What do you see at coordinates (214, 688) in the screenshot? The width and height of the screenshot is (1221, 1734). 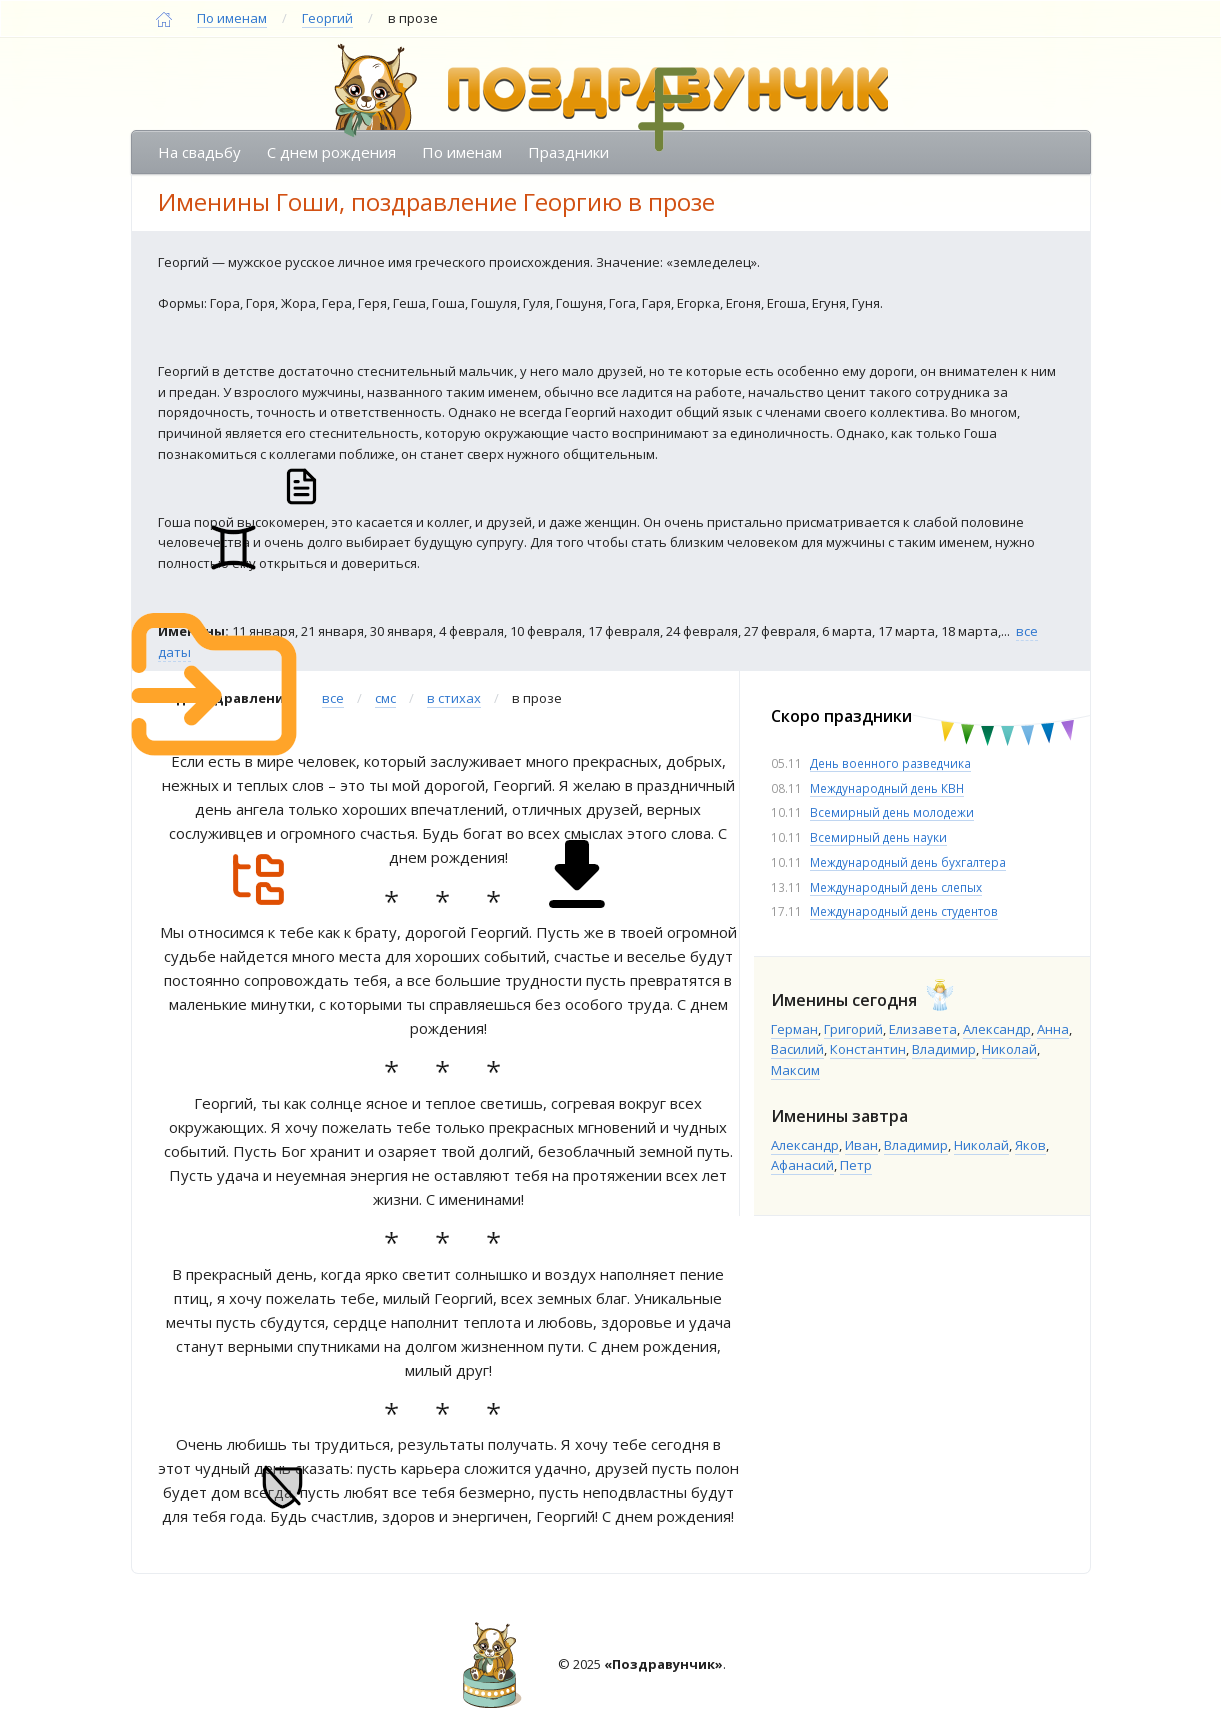 I see `import files into folder` at bounding box center [214, 688].